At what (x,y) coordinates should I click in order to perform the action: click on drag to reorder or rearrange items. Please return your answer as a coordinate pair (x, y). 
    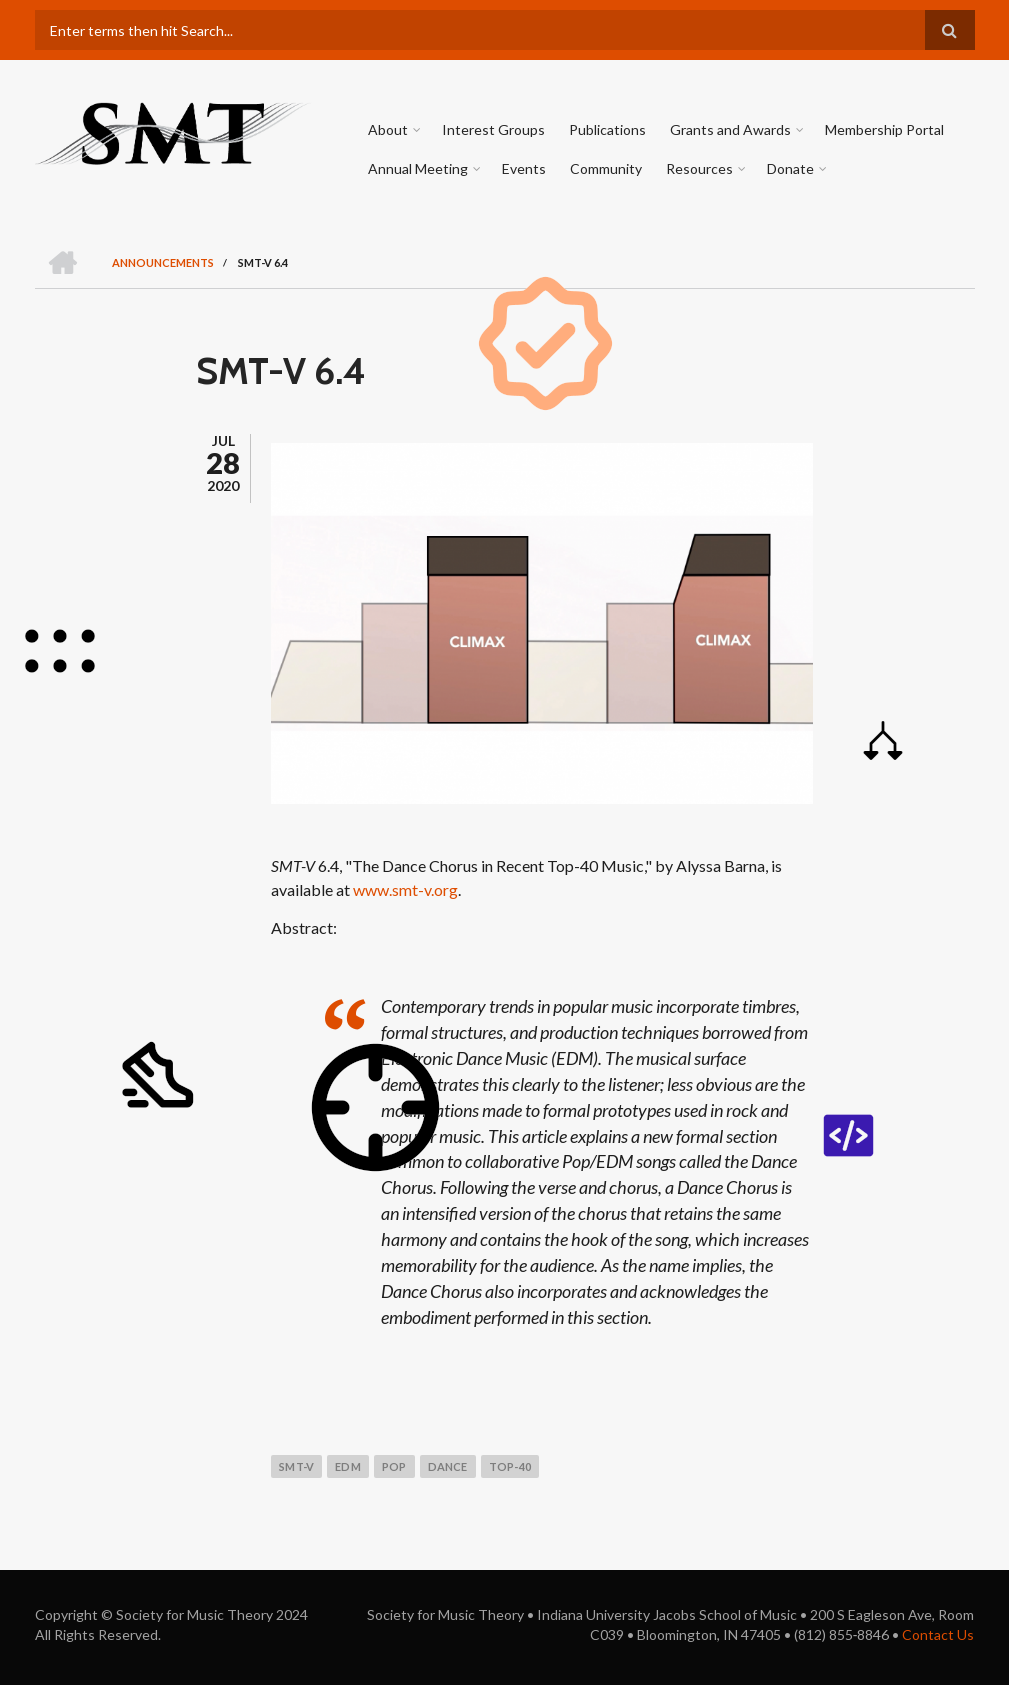
    Looking at the image, I should click on (60, 651).